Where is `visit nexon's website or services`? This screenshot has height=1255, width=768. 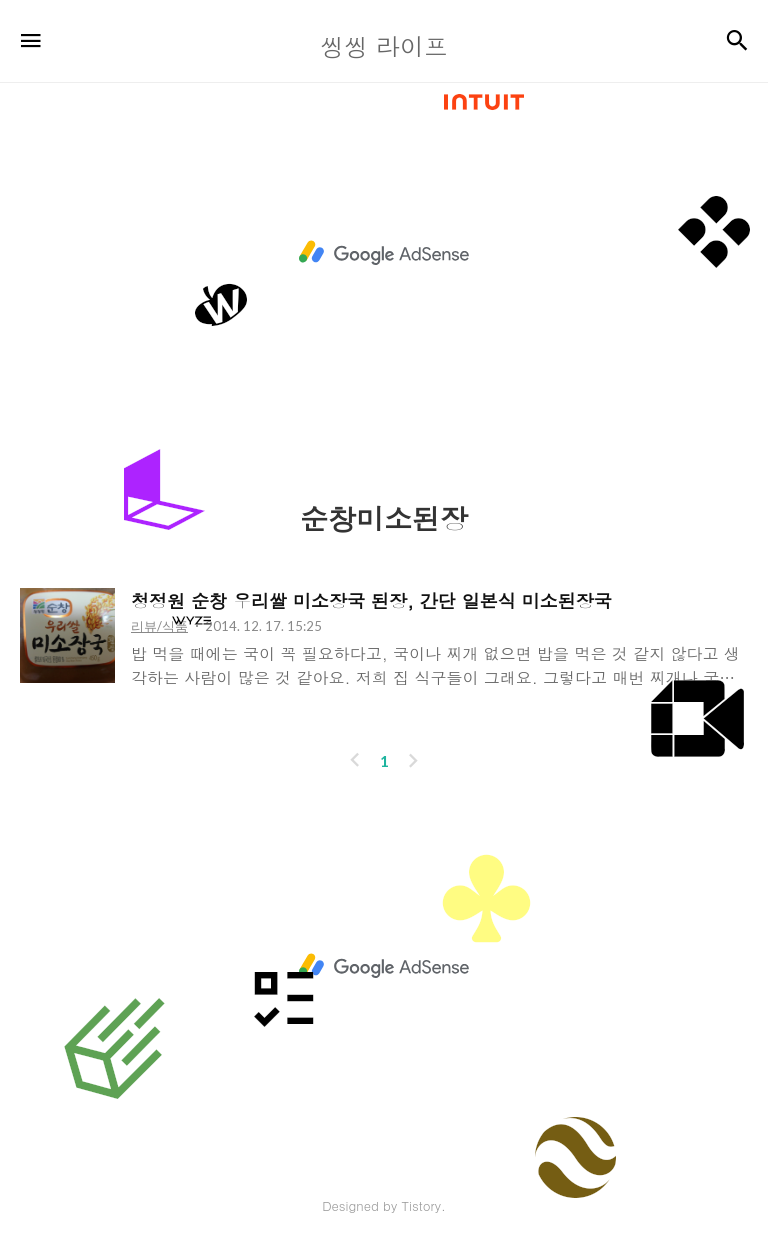 visit nexon's website or services is located at coordinates (164, 489).